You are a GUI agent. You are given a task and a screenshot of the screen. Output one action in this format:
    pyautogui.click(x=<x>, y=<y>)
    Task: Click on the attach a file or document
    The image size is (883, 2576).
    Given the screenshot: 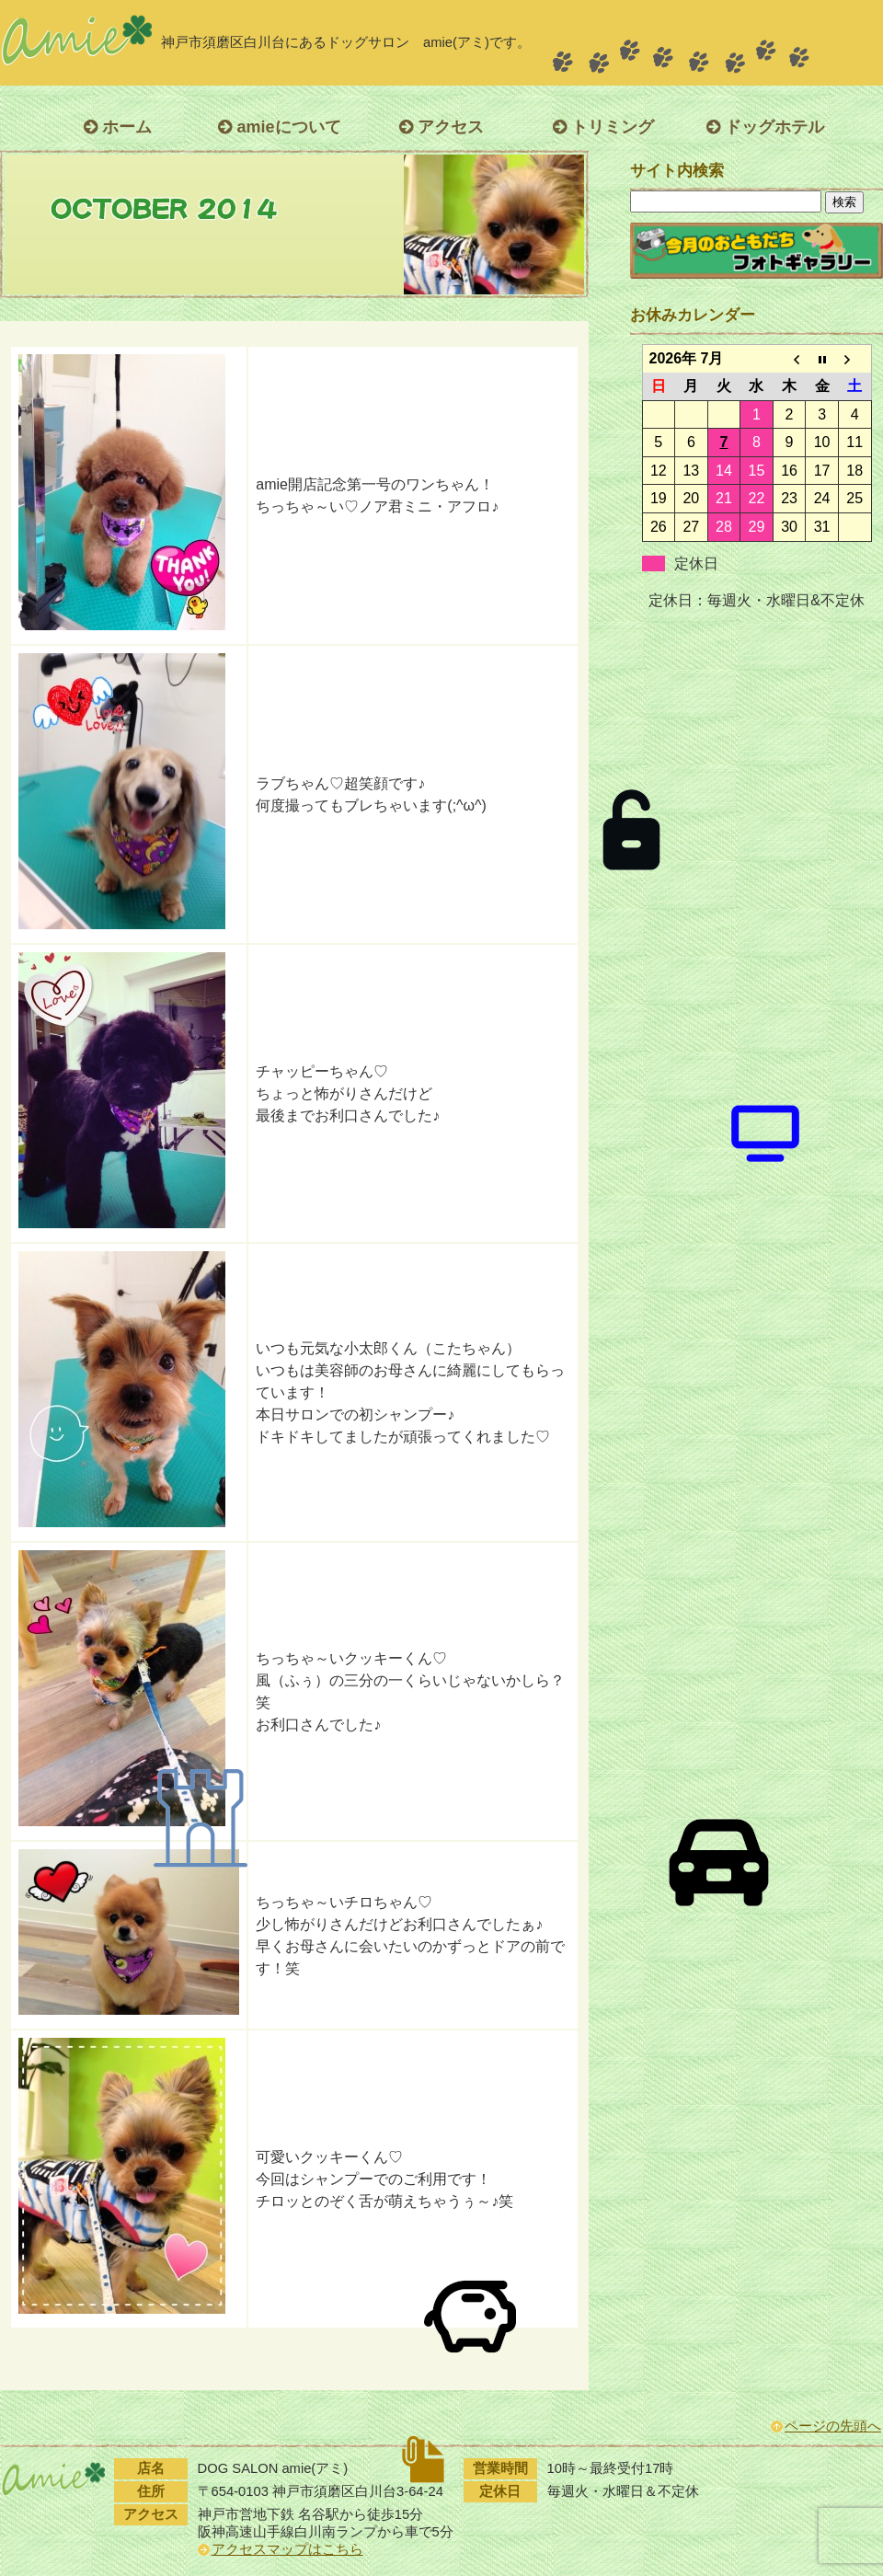 What is the action you would take?
    pyautogui.click(x=423, y=2460)
    